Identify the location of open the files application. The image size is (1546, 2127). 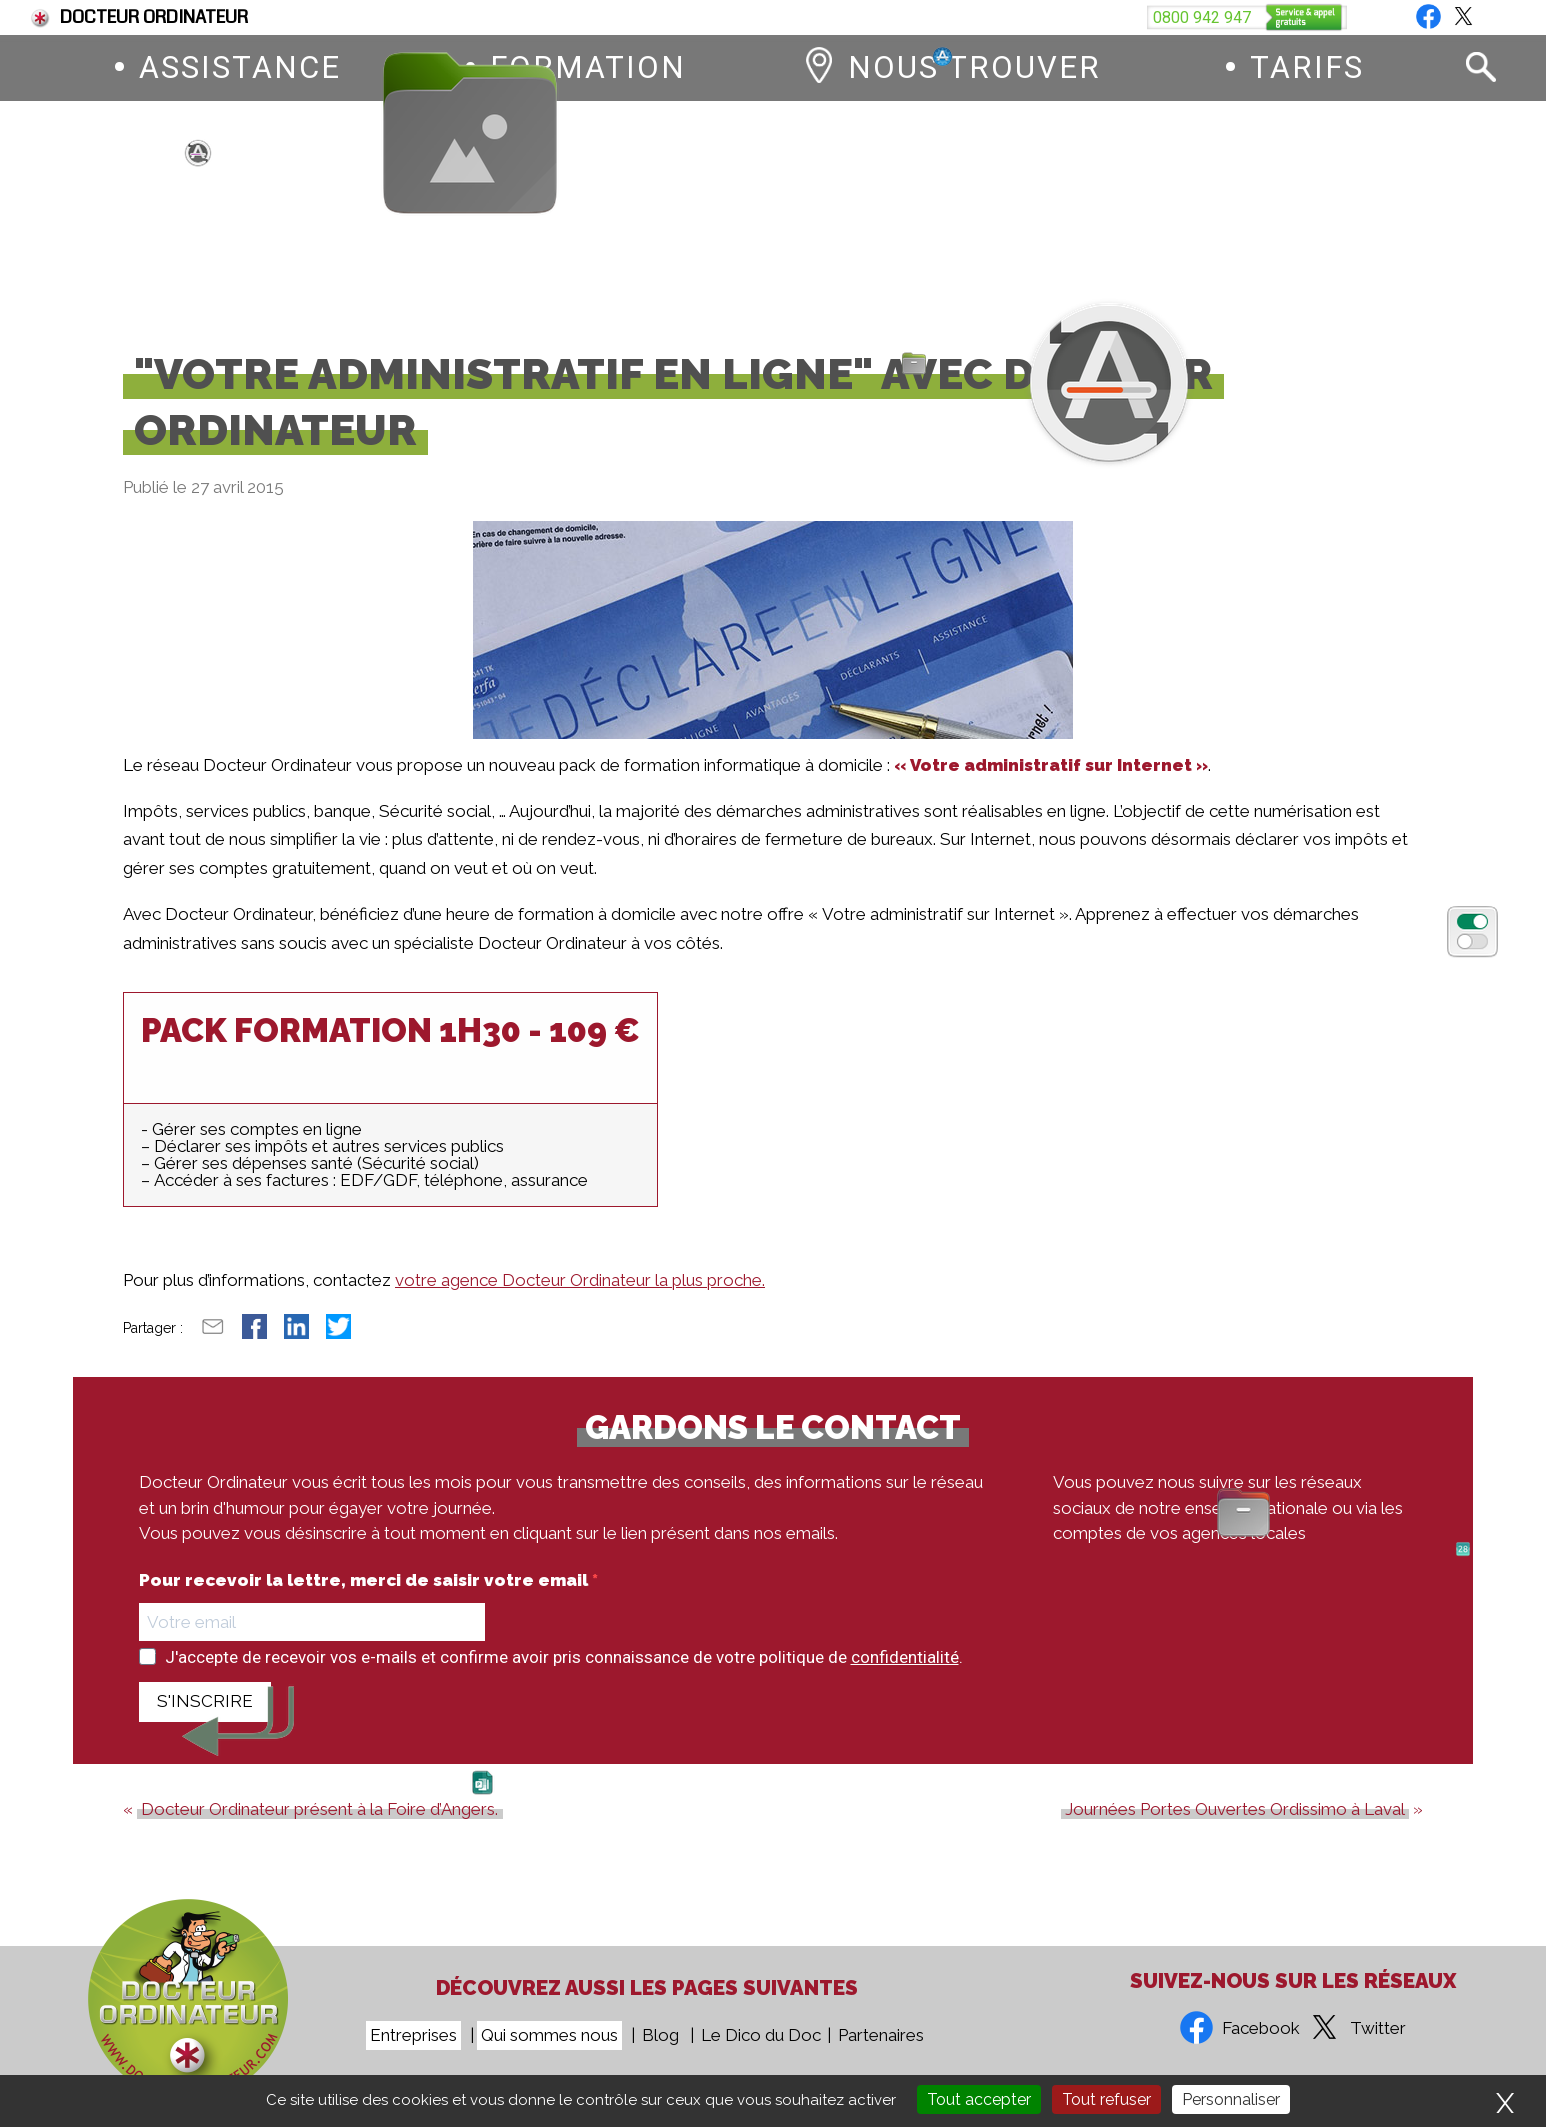
(1243, 1512).